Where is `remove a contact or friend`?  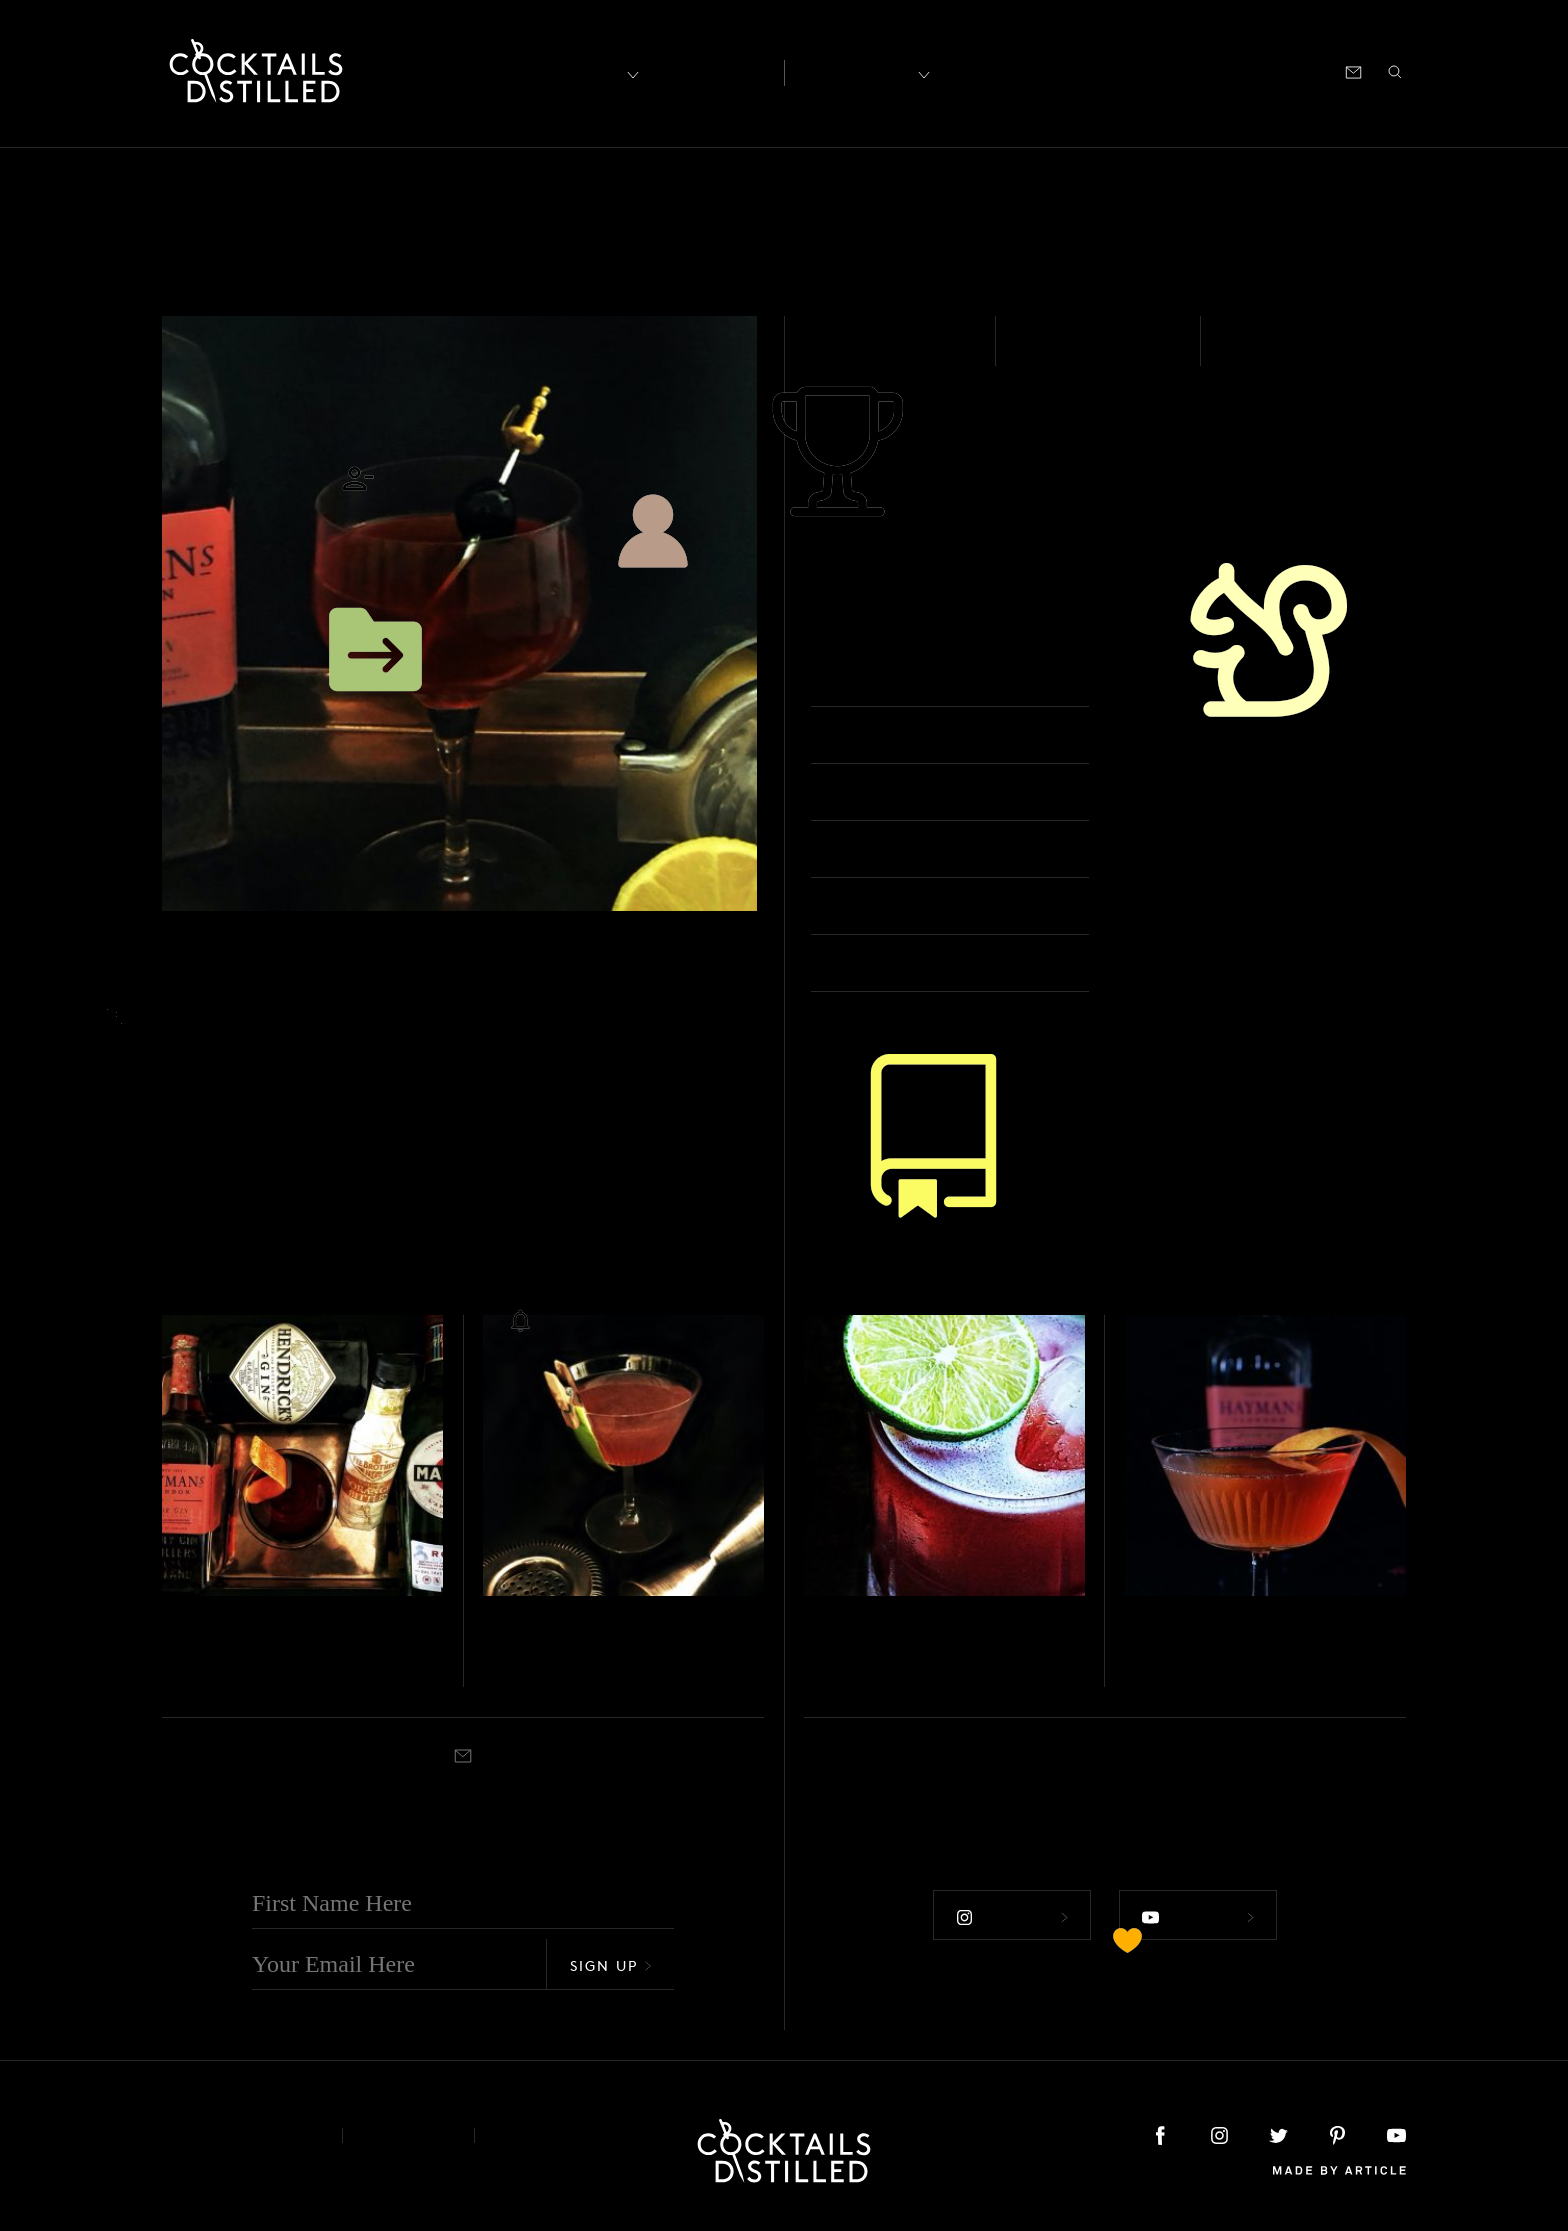
remove a contact or friend is located at coordinates (357, 478).